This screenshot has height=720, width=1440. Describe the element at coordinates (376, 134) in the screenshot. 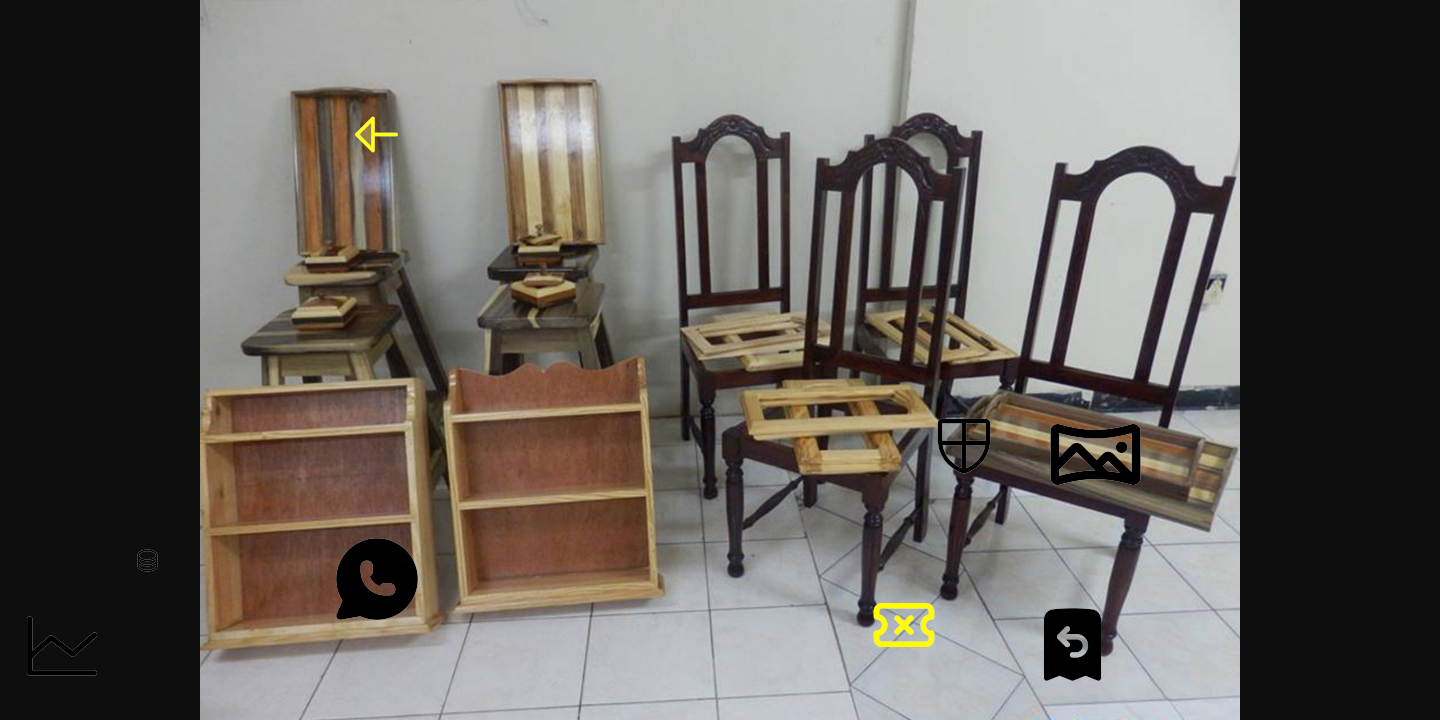

I see `go back to previous screen` at that location.